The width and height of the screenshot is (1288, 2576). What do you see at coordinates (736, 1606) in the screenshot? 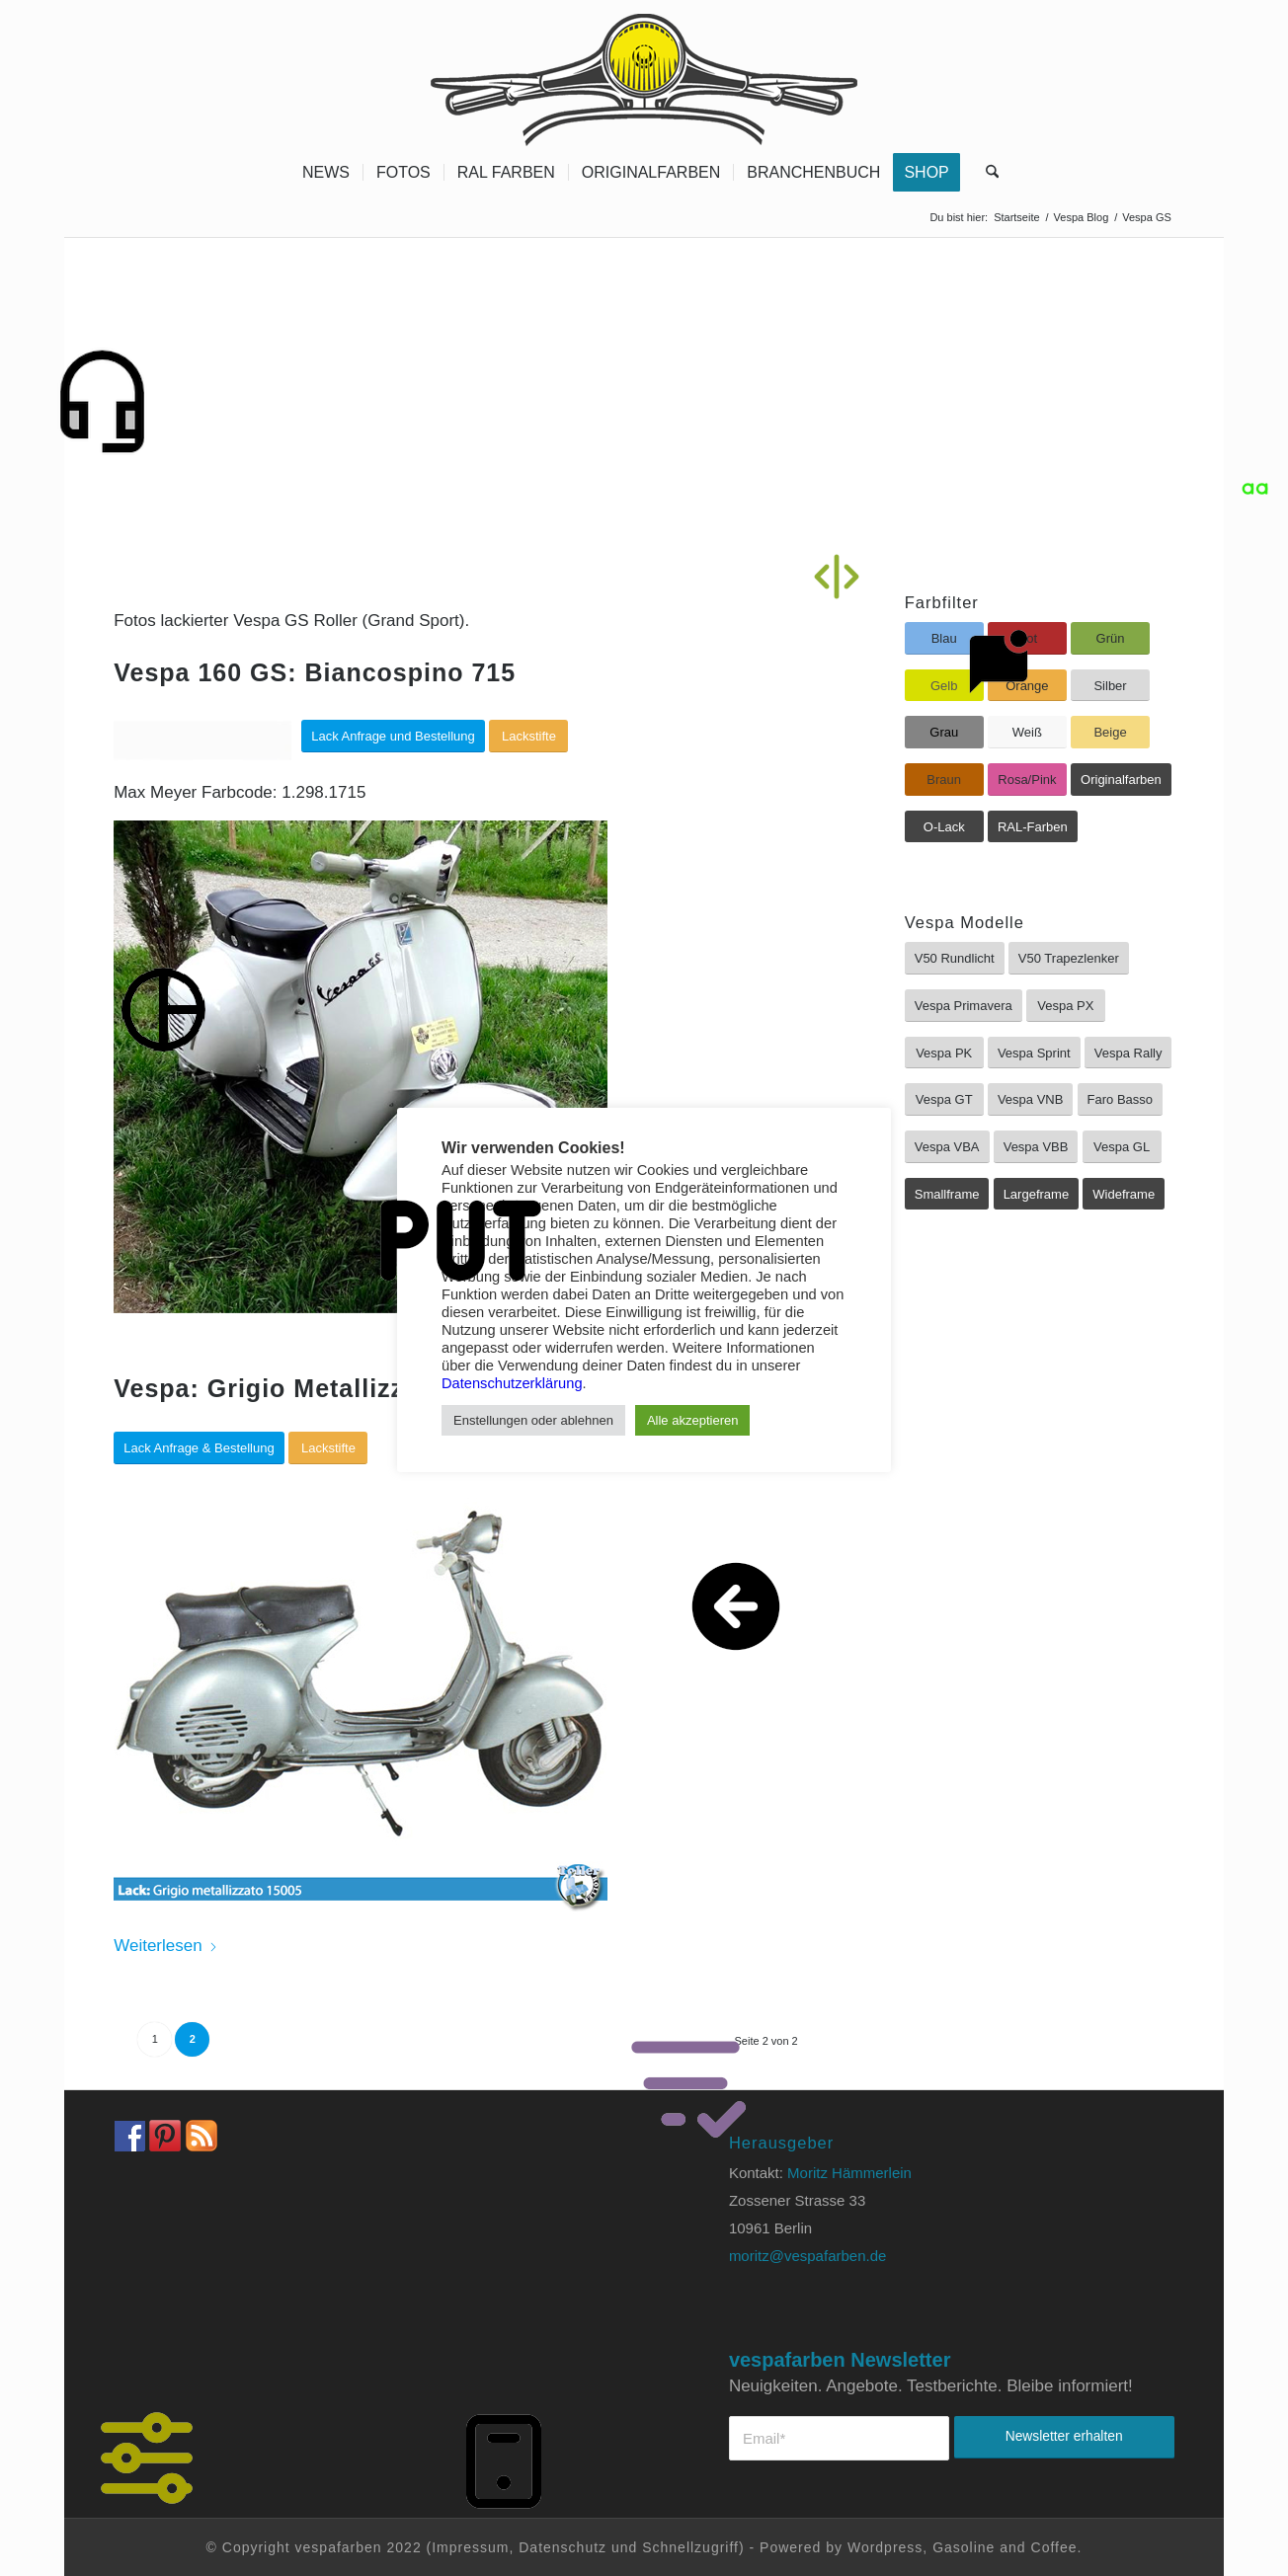
I see `go back to the previous page` at bounding box center [736, 1606].